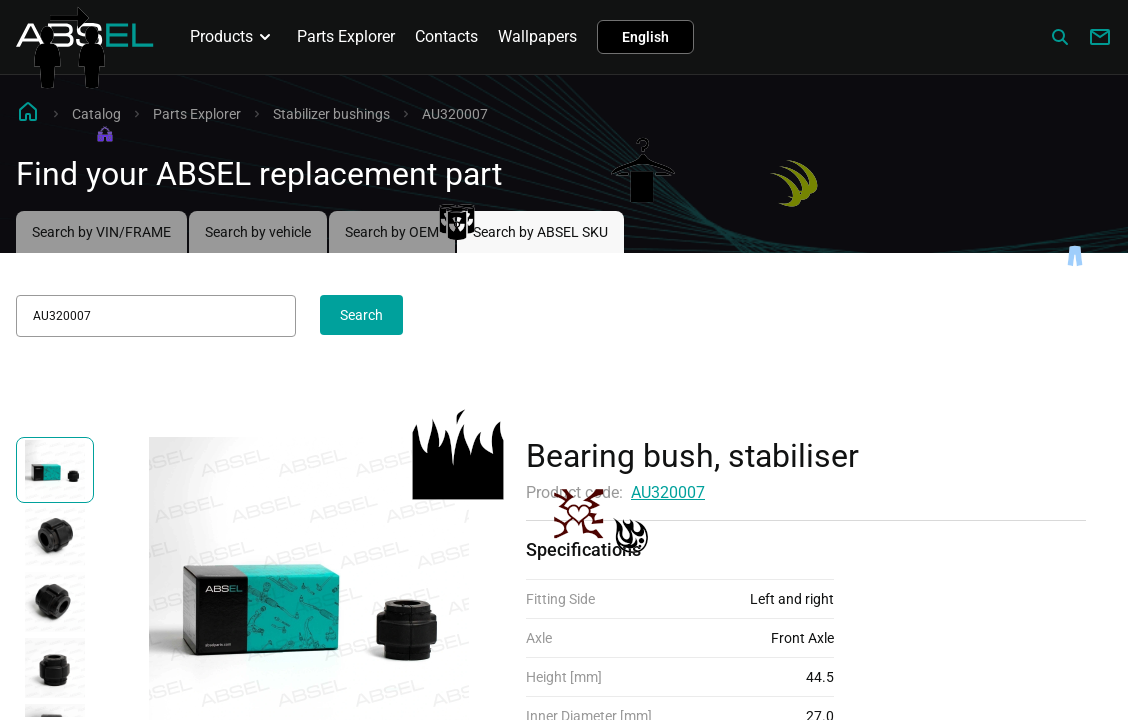  What do you see at coordinates (457, 222) in the screenshot?
I see `indicates hazardous or radioactive materials in a game context` at bounding box center [457, 222].